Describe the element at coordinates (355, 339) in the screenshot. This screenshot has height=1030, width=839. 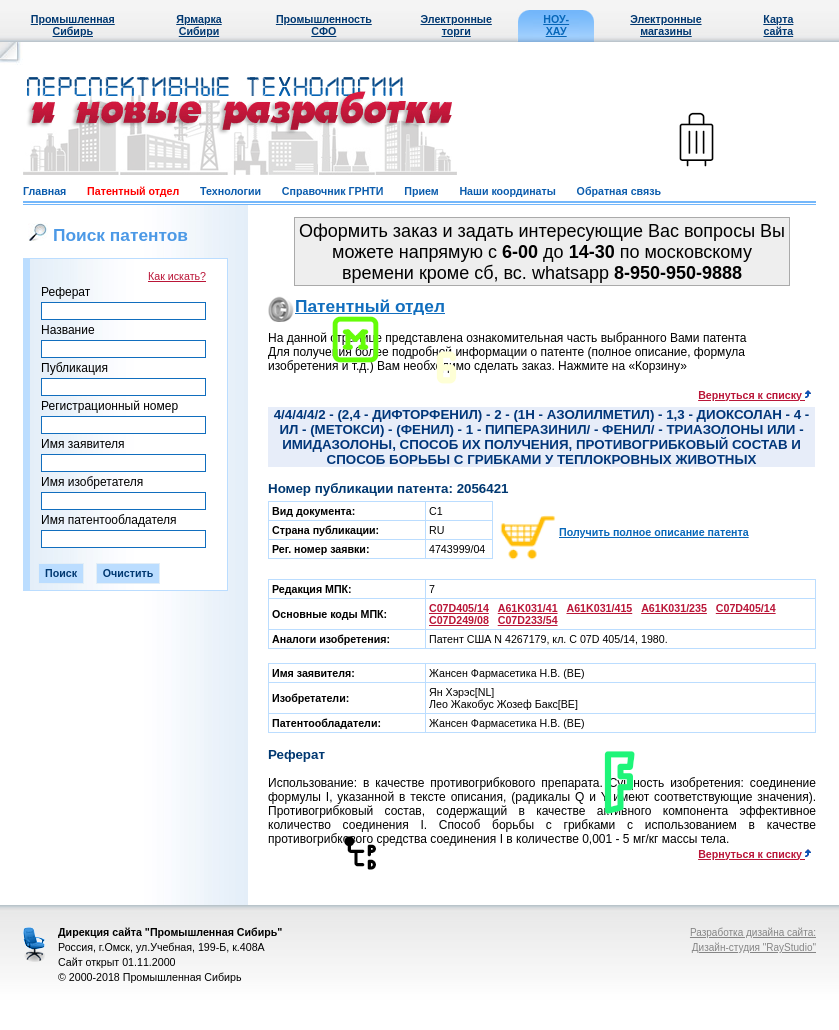
I see `open Medium app` at that location.